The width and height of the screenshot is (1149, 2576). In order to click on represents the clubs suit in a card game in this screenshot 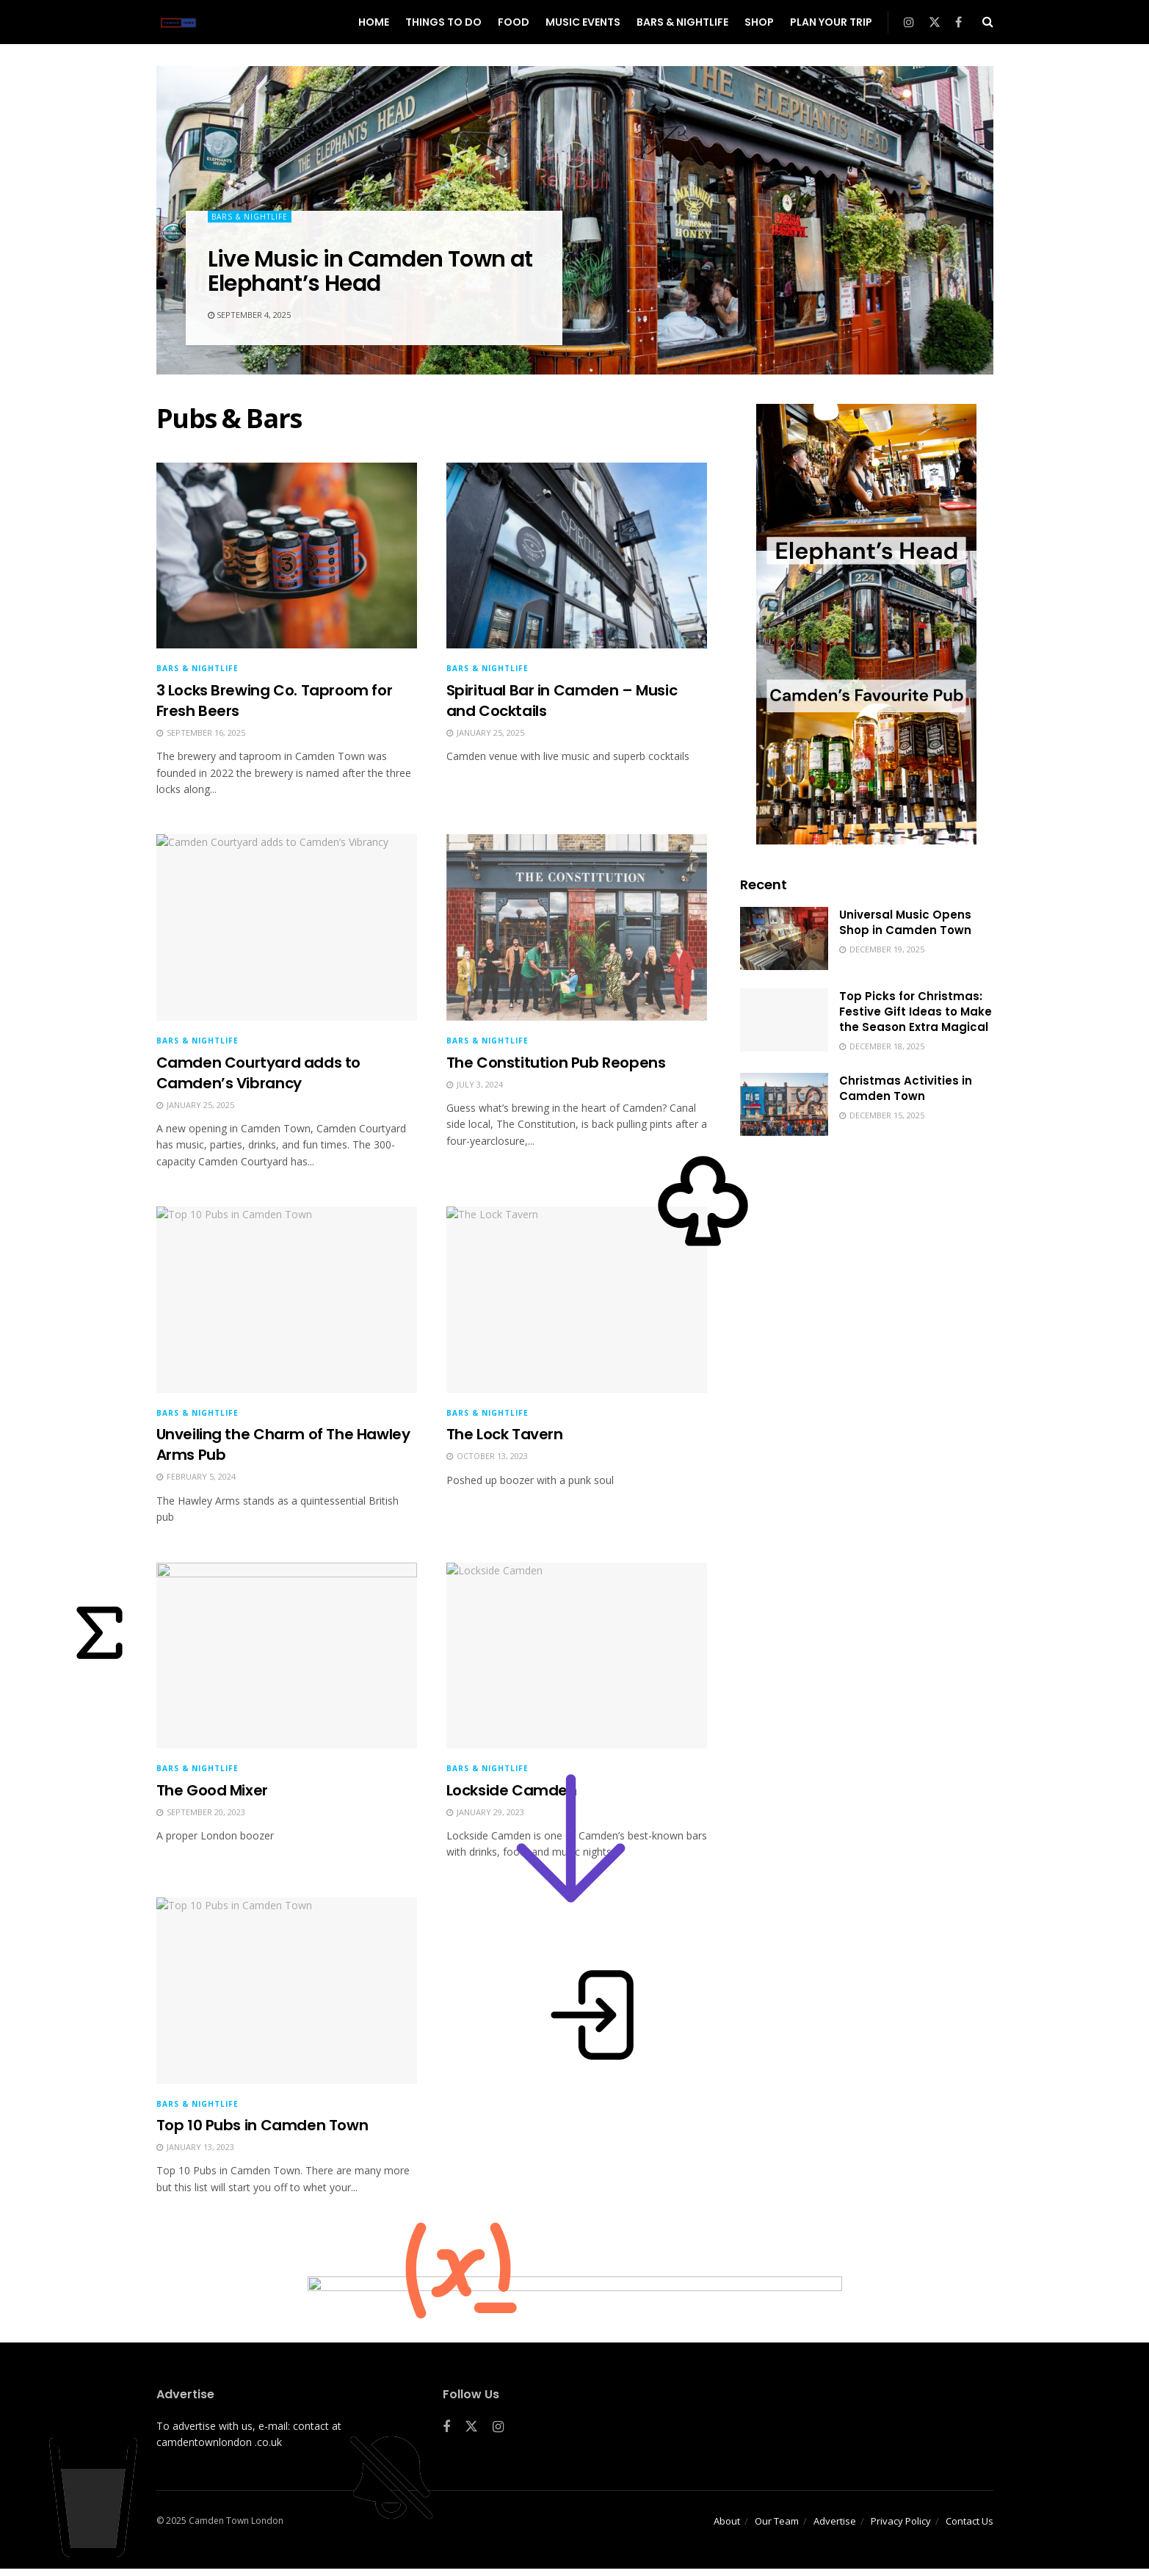, I will do `click(703, 1201)`.